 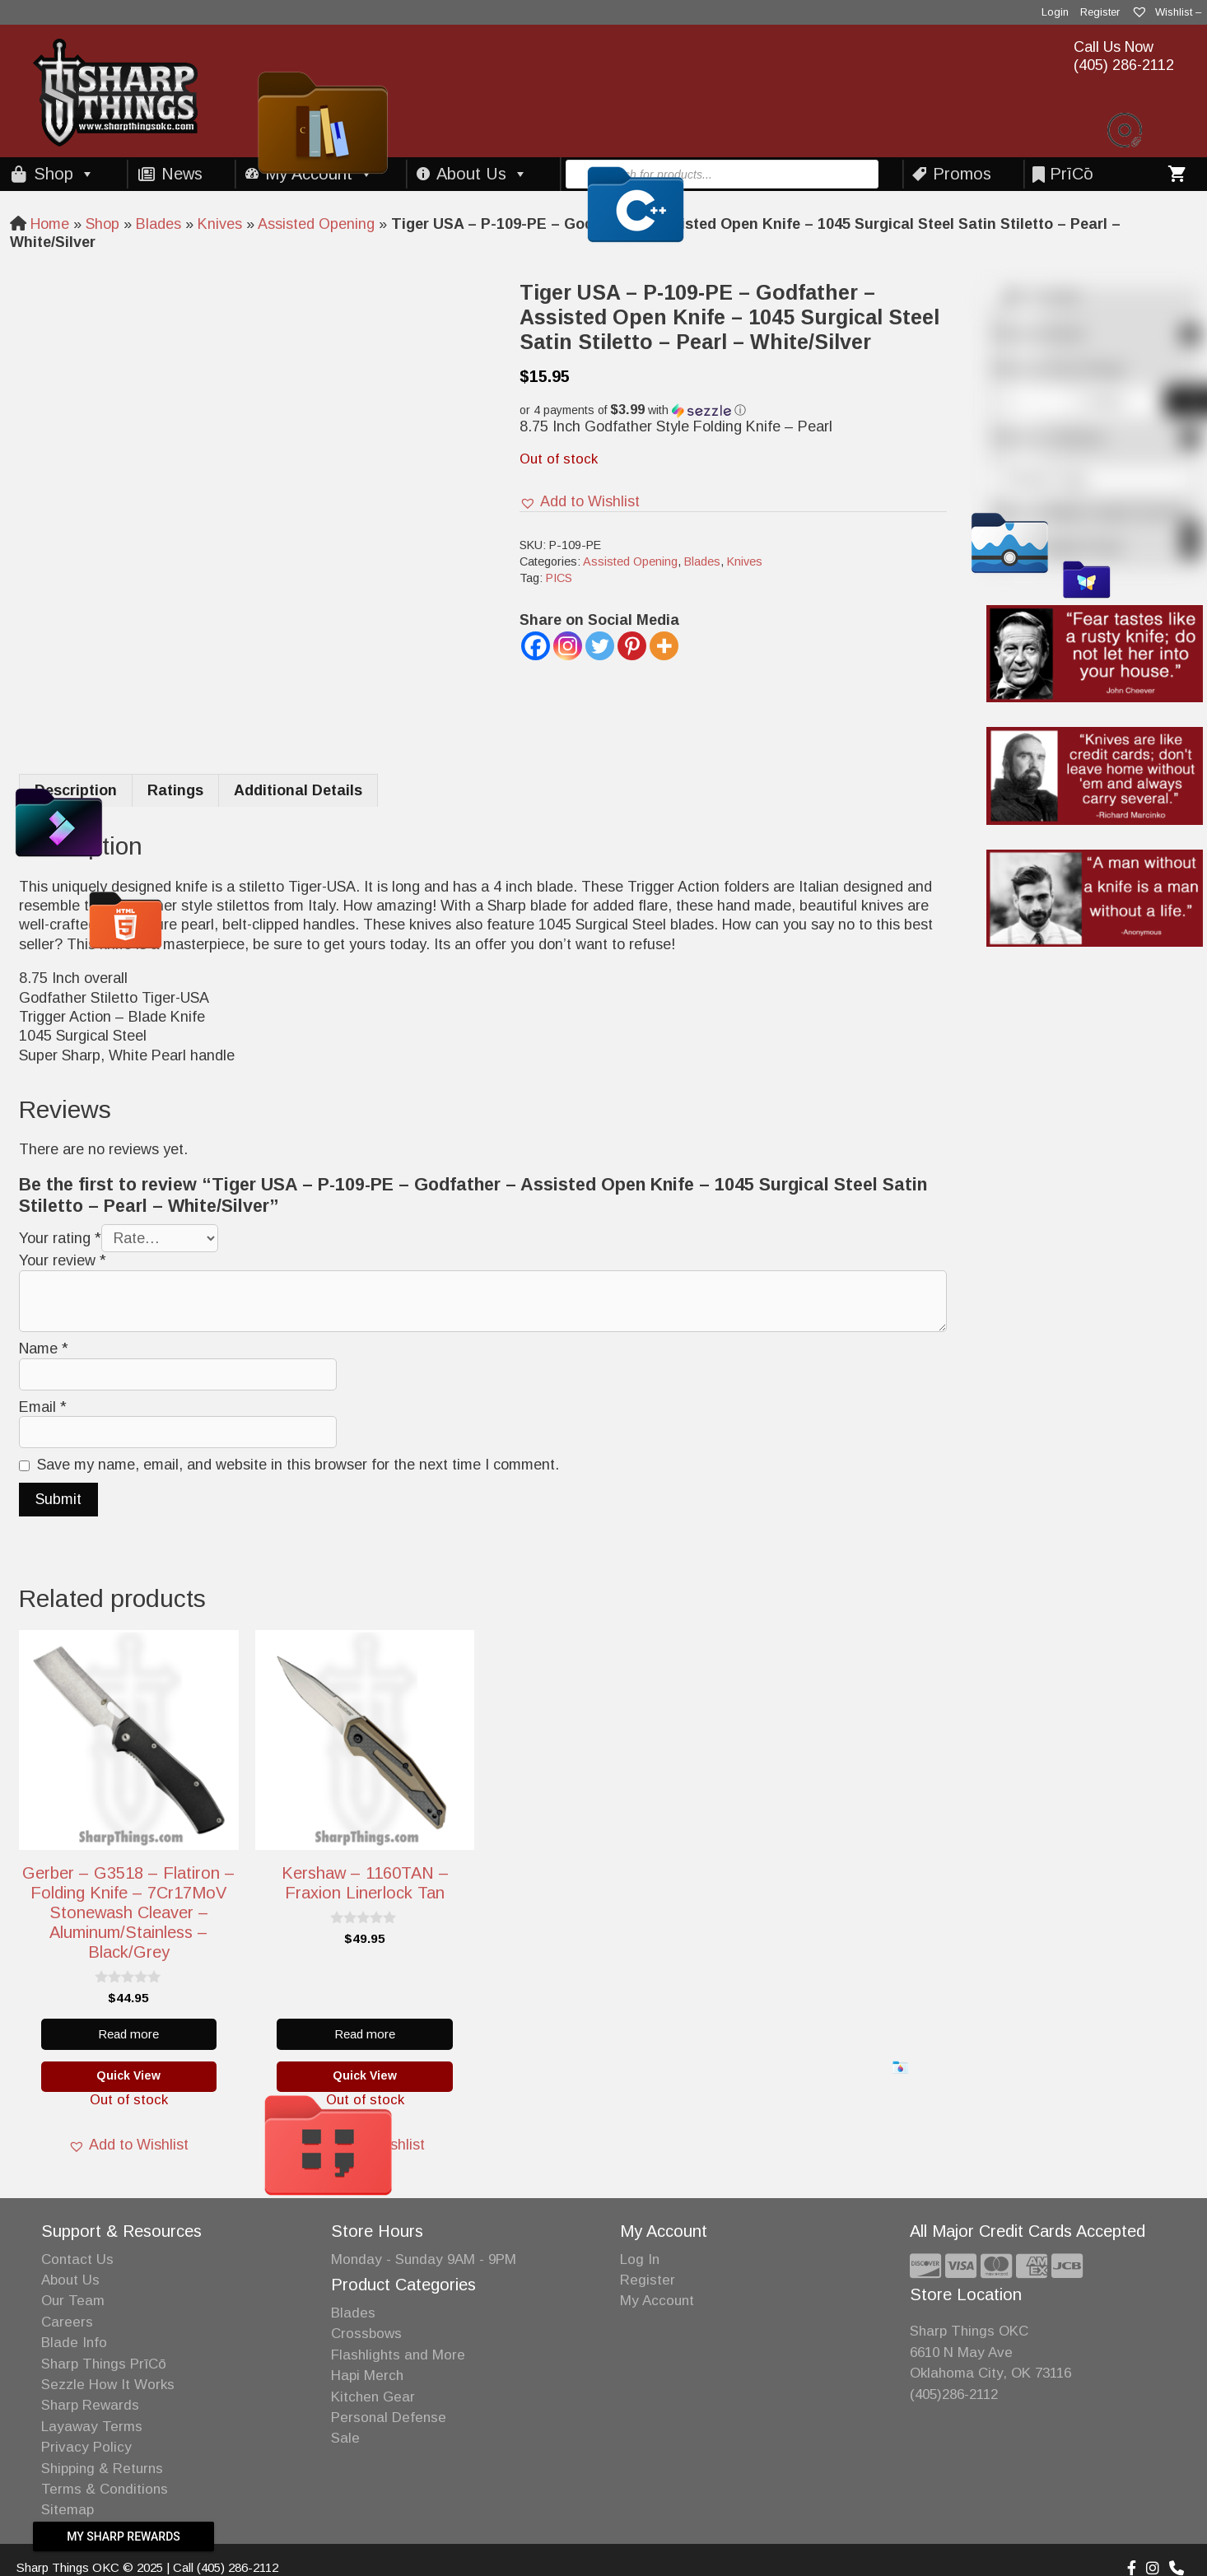 I want to click on folder for pokémon dive ball themed content, so click(x=1009, y=545).